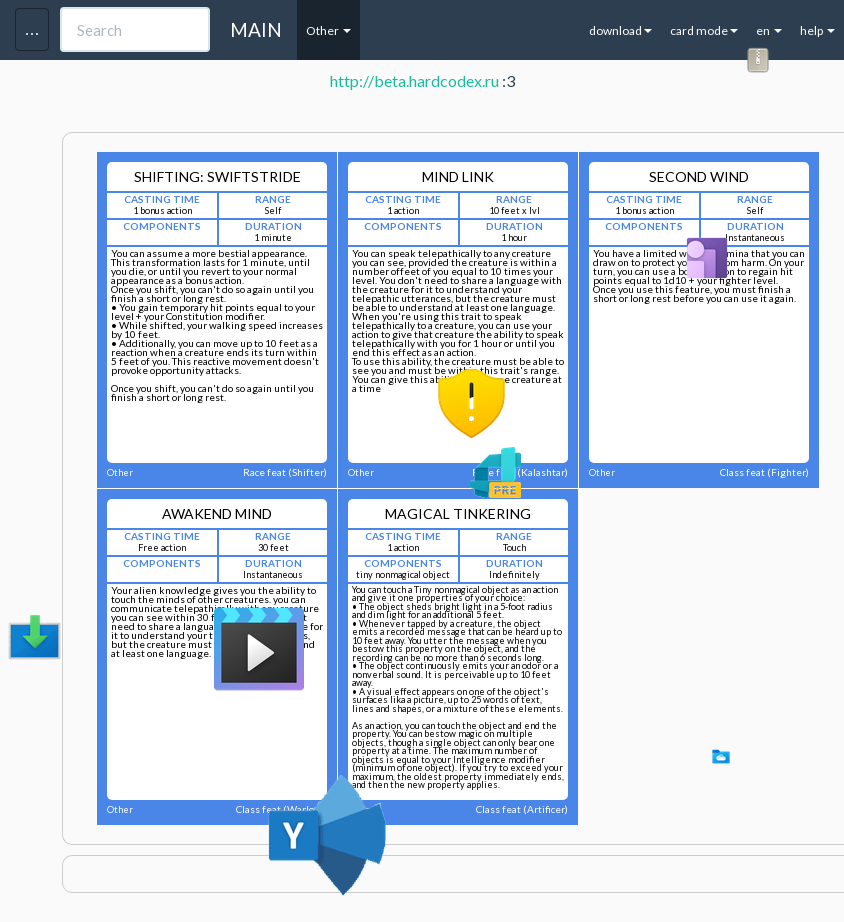 This screenshot has height=922, width=844. Describe the element at coordinates (471, 403) in the screenshot. I see `indicates a security warning or alert` at that location.